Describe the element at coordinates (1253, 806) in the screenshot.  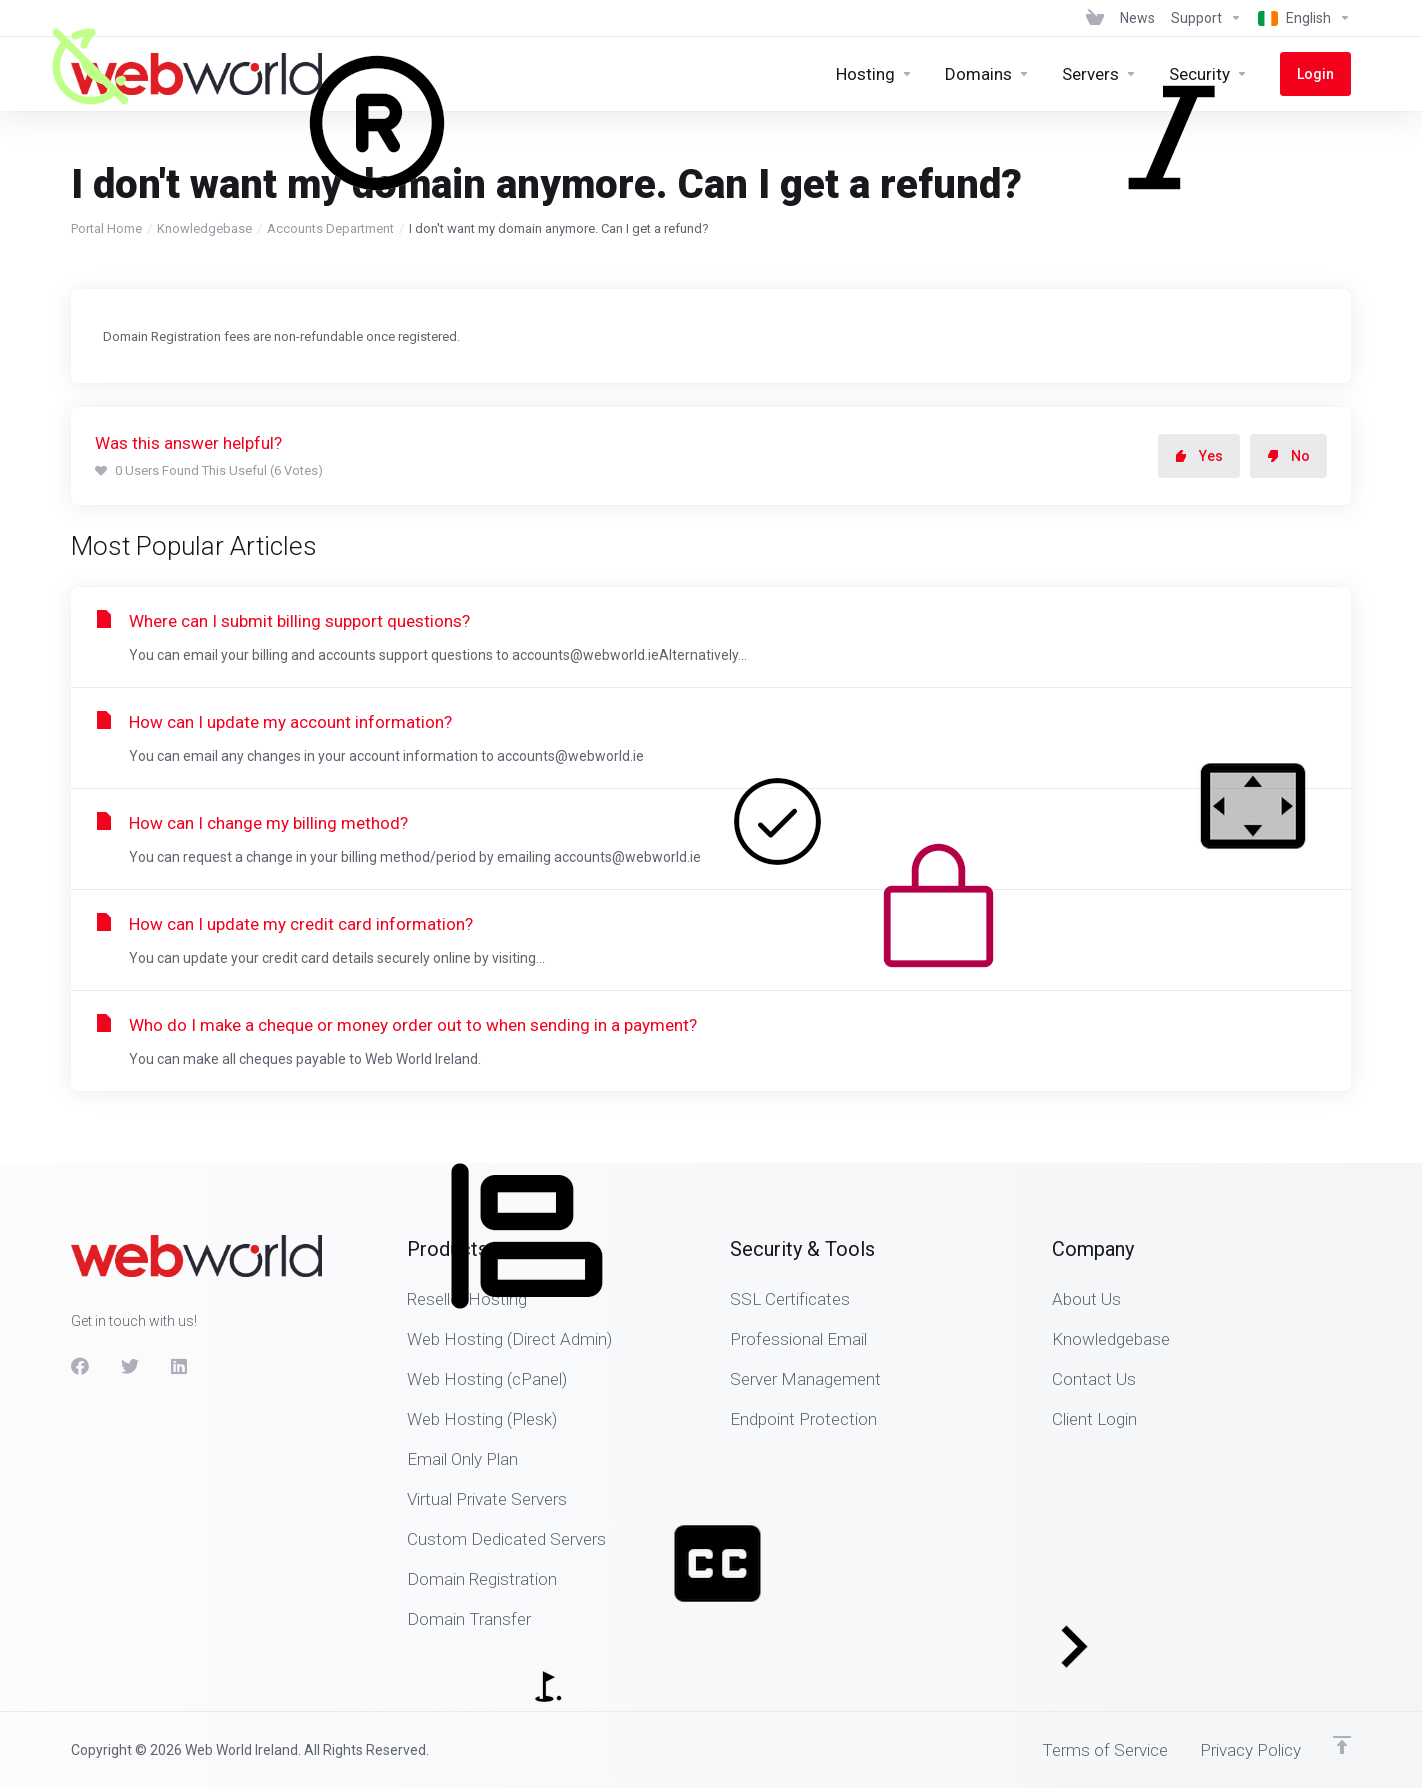
I see `adjust display overscan settings` at that location.